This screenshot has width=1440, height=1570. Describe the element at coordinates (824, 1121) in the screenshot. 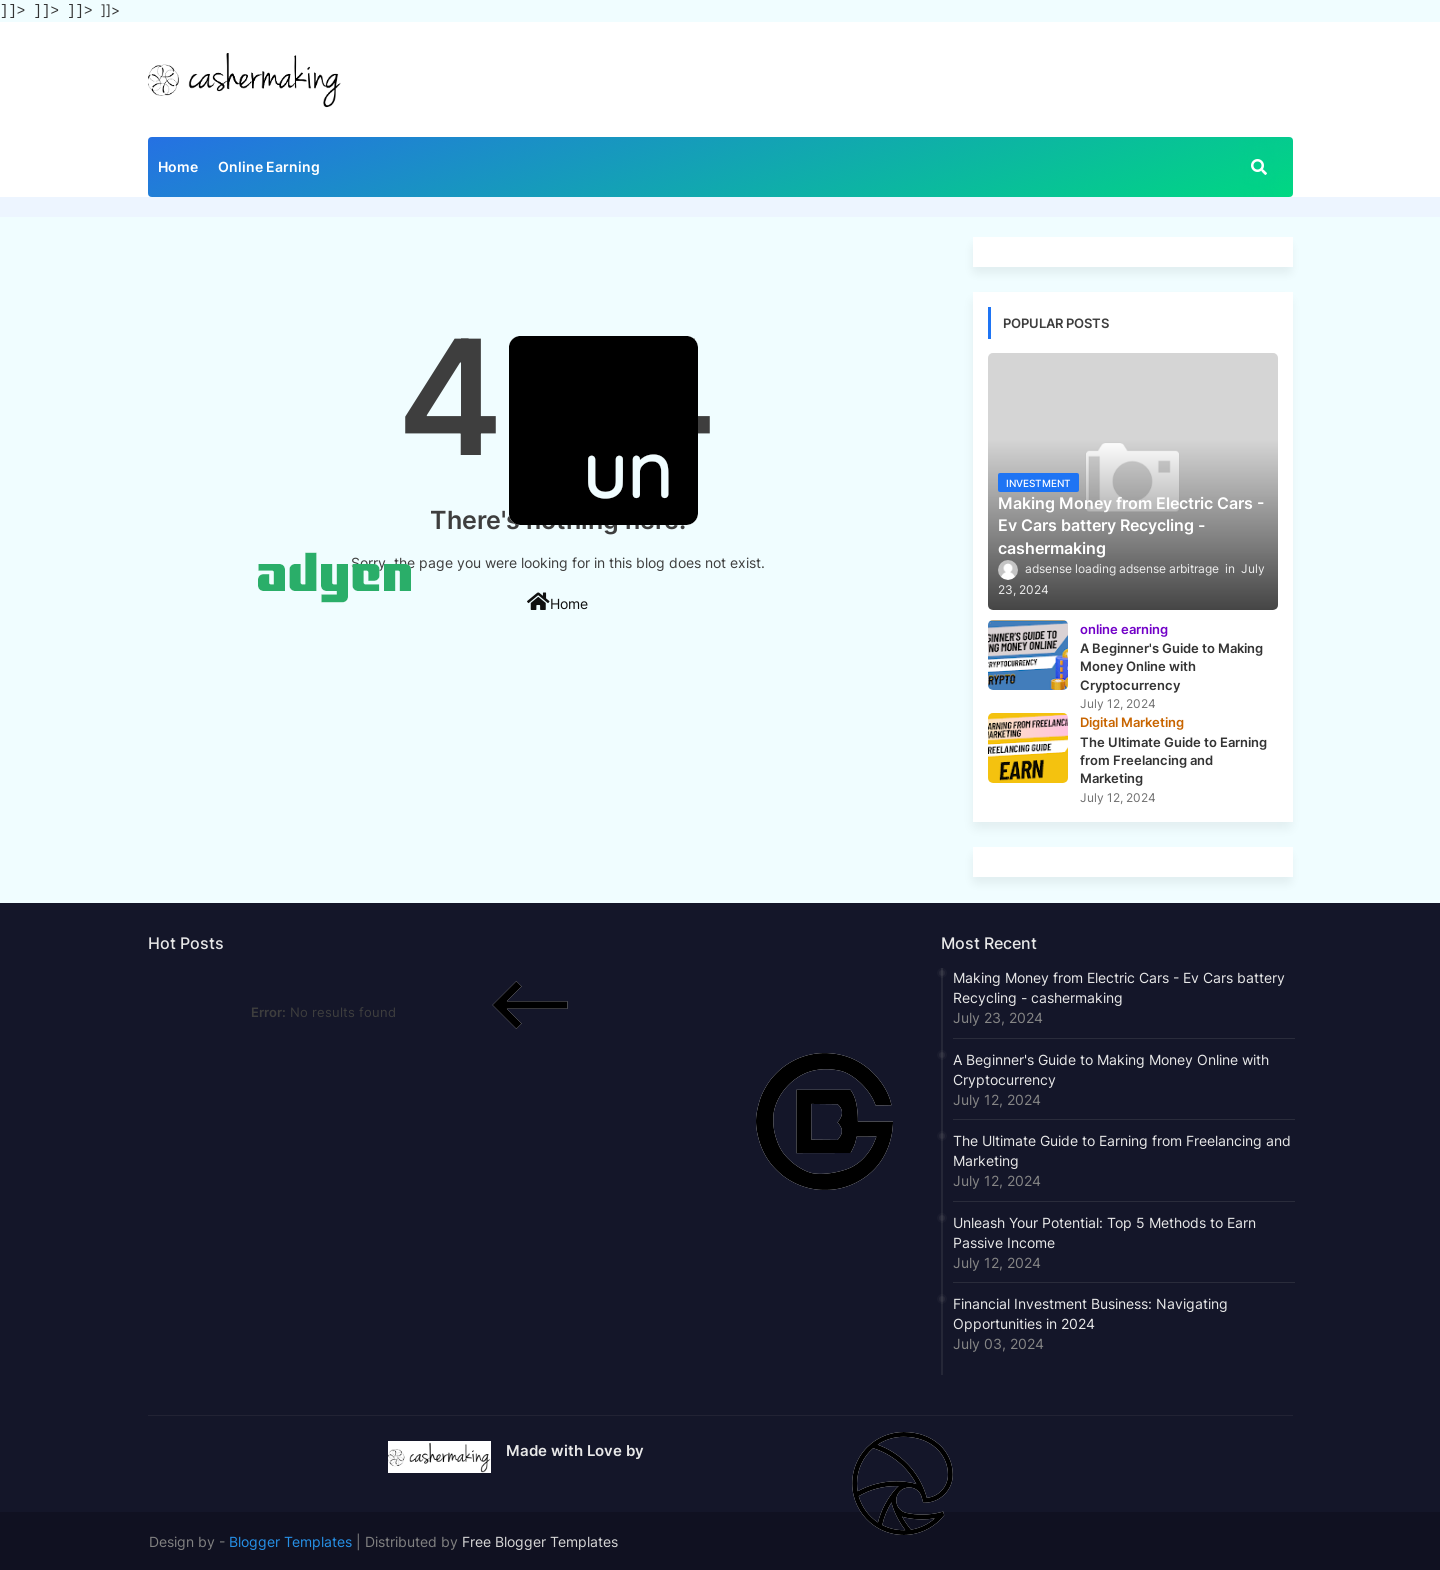

I see `open the Beijing Subway app` at that location.